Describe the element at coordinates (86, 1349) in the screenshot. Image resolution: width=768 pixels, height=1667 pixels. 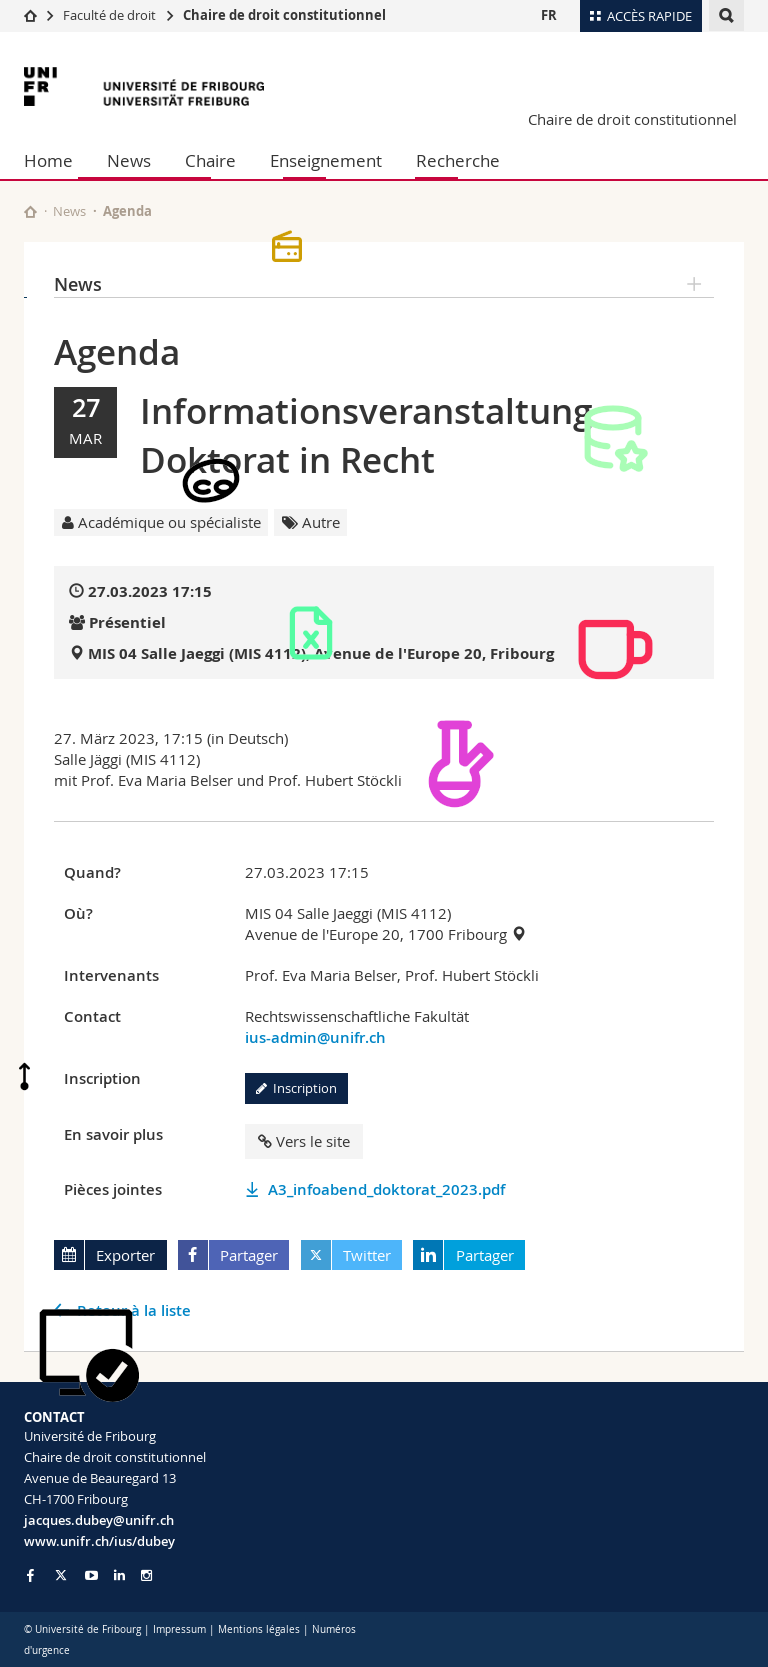
I see `indicates virtual machine is running` at that location.